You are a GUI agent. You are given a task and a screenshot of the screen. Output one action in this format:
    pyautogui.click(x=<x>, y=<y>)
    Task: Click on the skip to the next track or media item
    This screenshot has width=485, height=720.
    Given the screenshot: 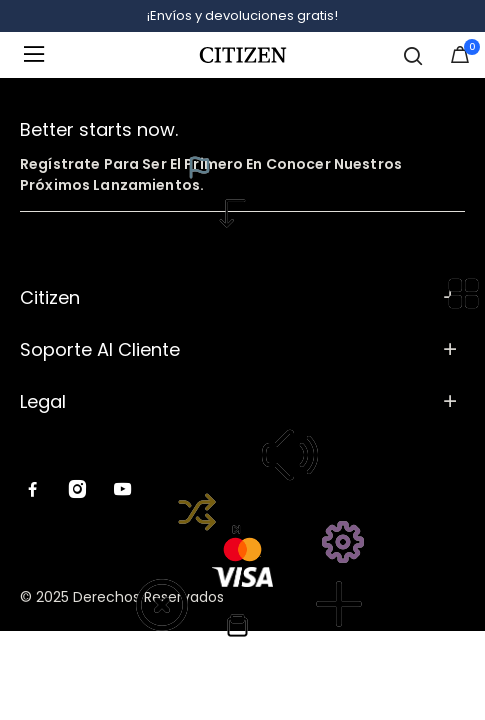 What is the action you would take?
    pyautogui.click(x=236, y=529)
    